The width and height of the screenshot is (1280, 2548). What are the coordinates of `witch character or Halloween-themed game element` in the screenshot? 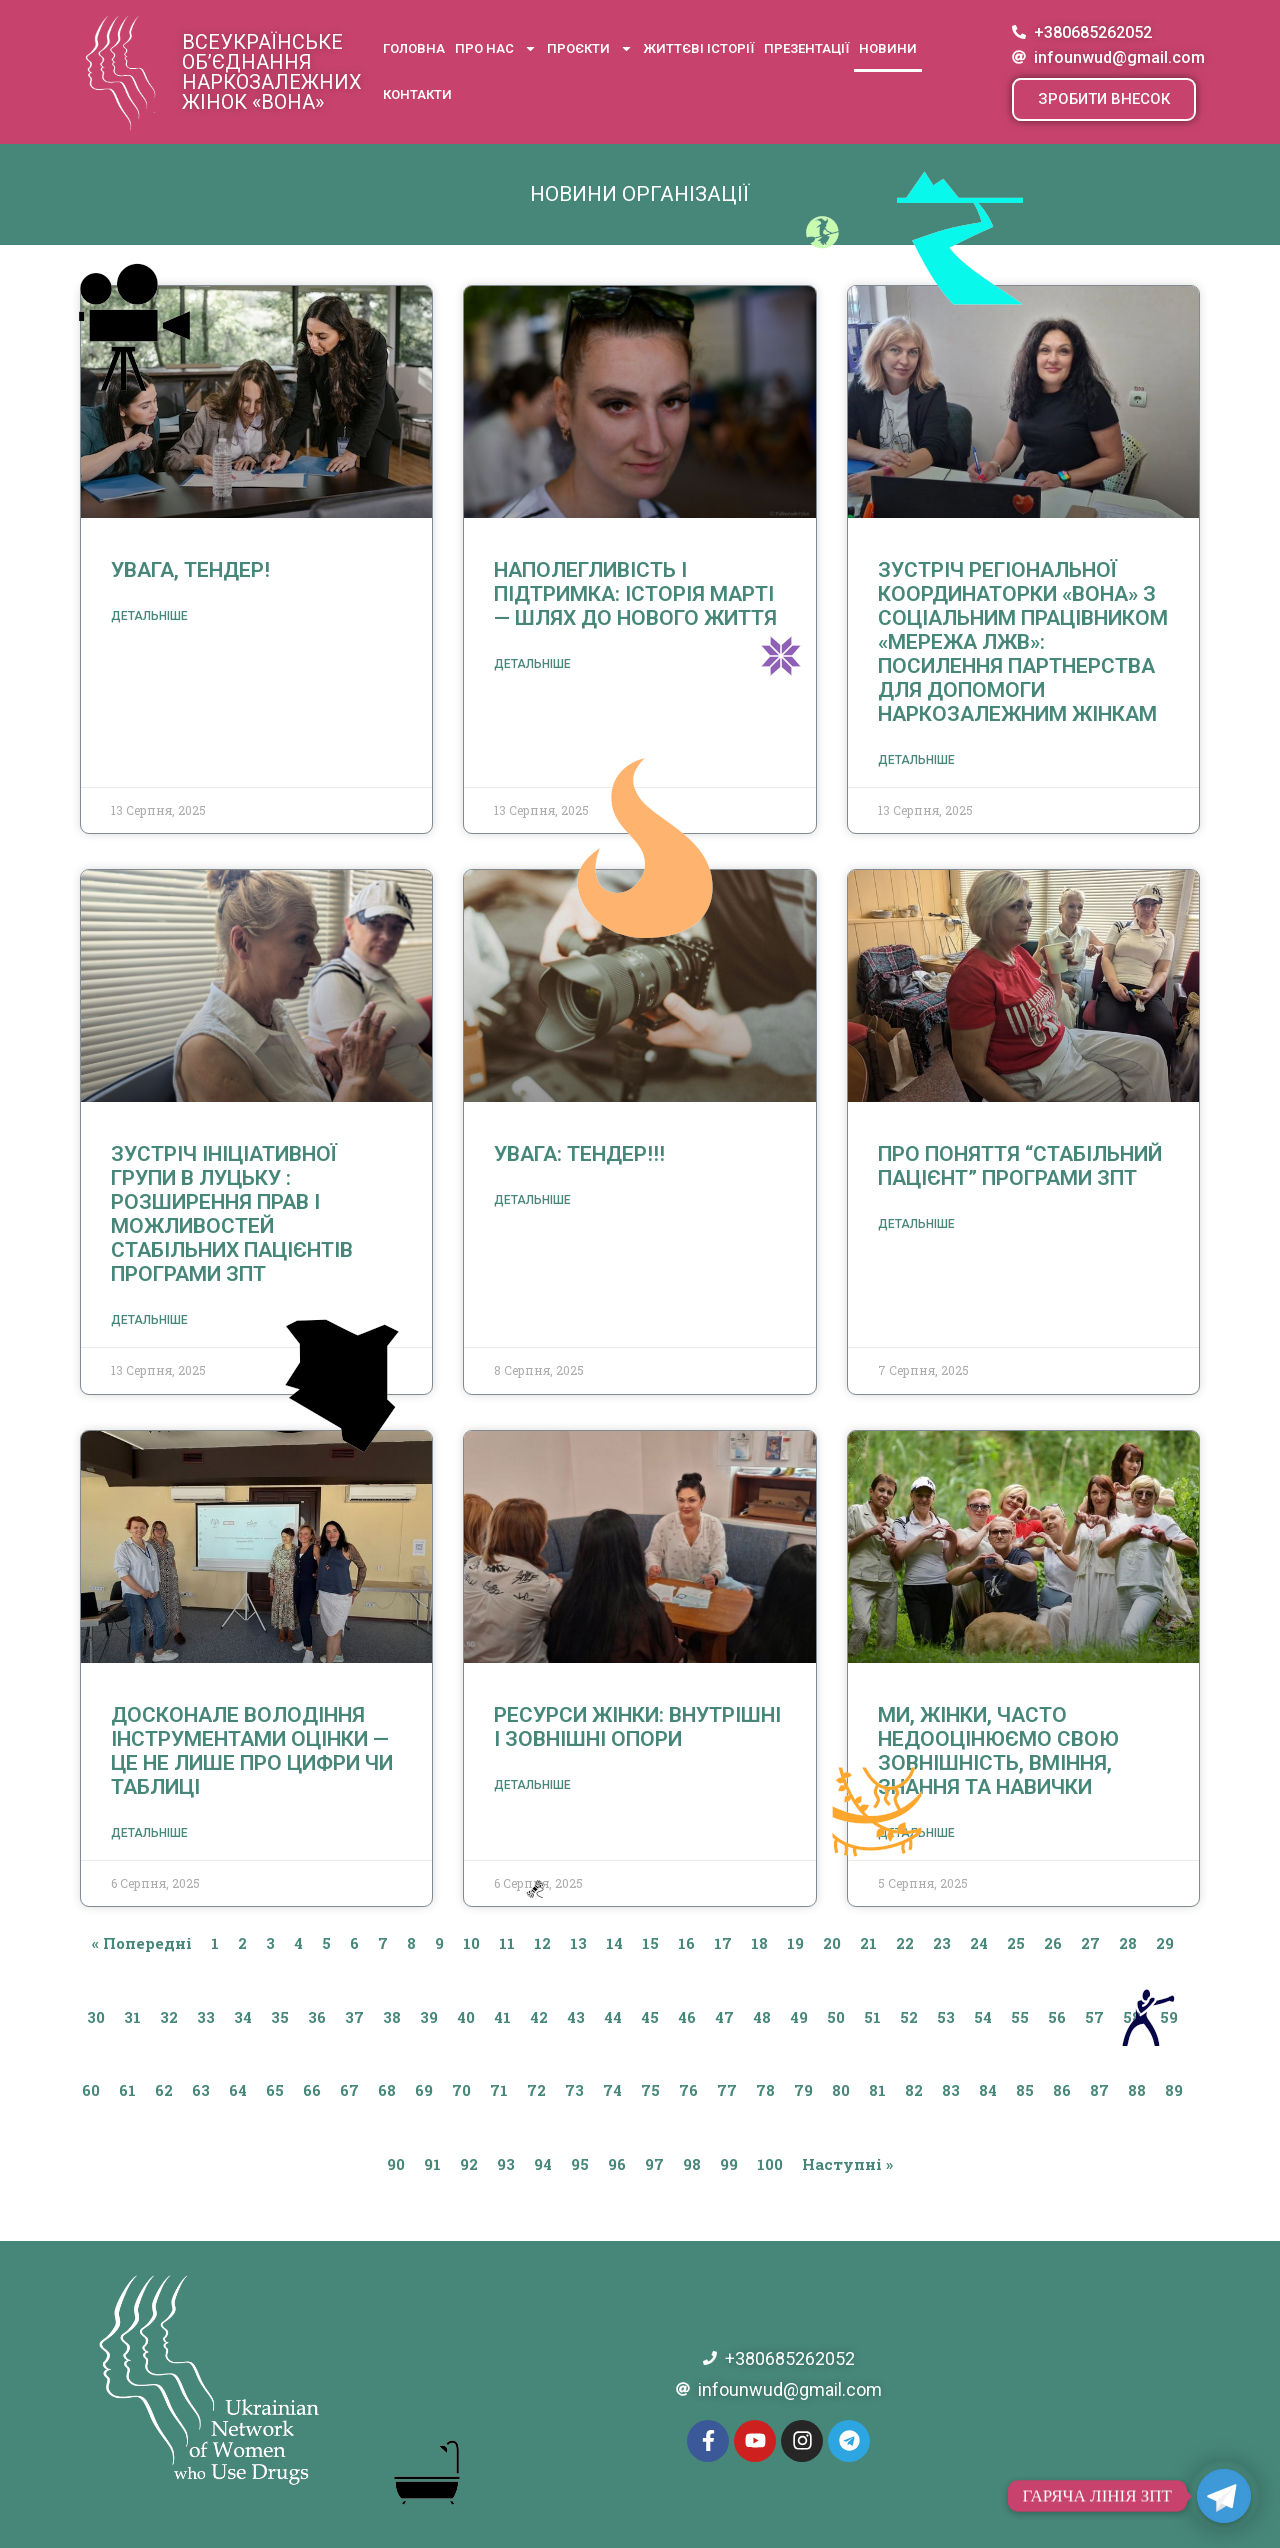 It's located at (822, 232).